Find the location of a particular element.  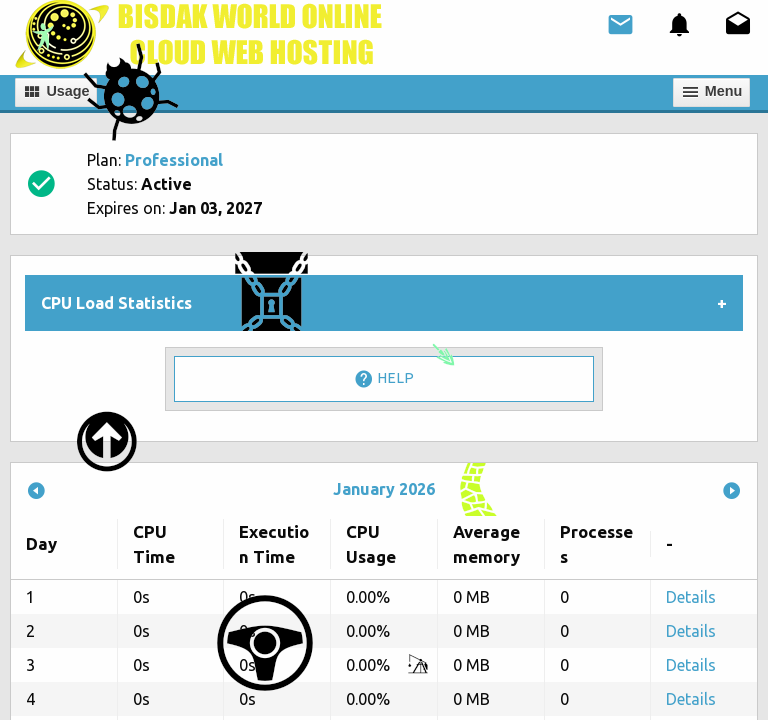

select or place a stone pathway in a building game is located at coordinates (478, 489).